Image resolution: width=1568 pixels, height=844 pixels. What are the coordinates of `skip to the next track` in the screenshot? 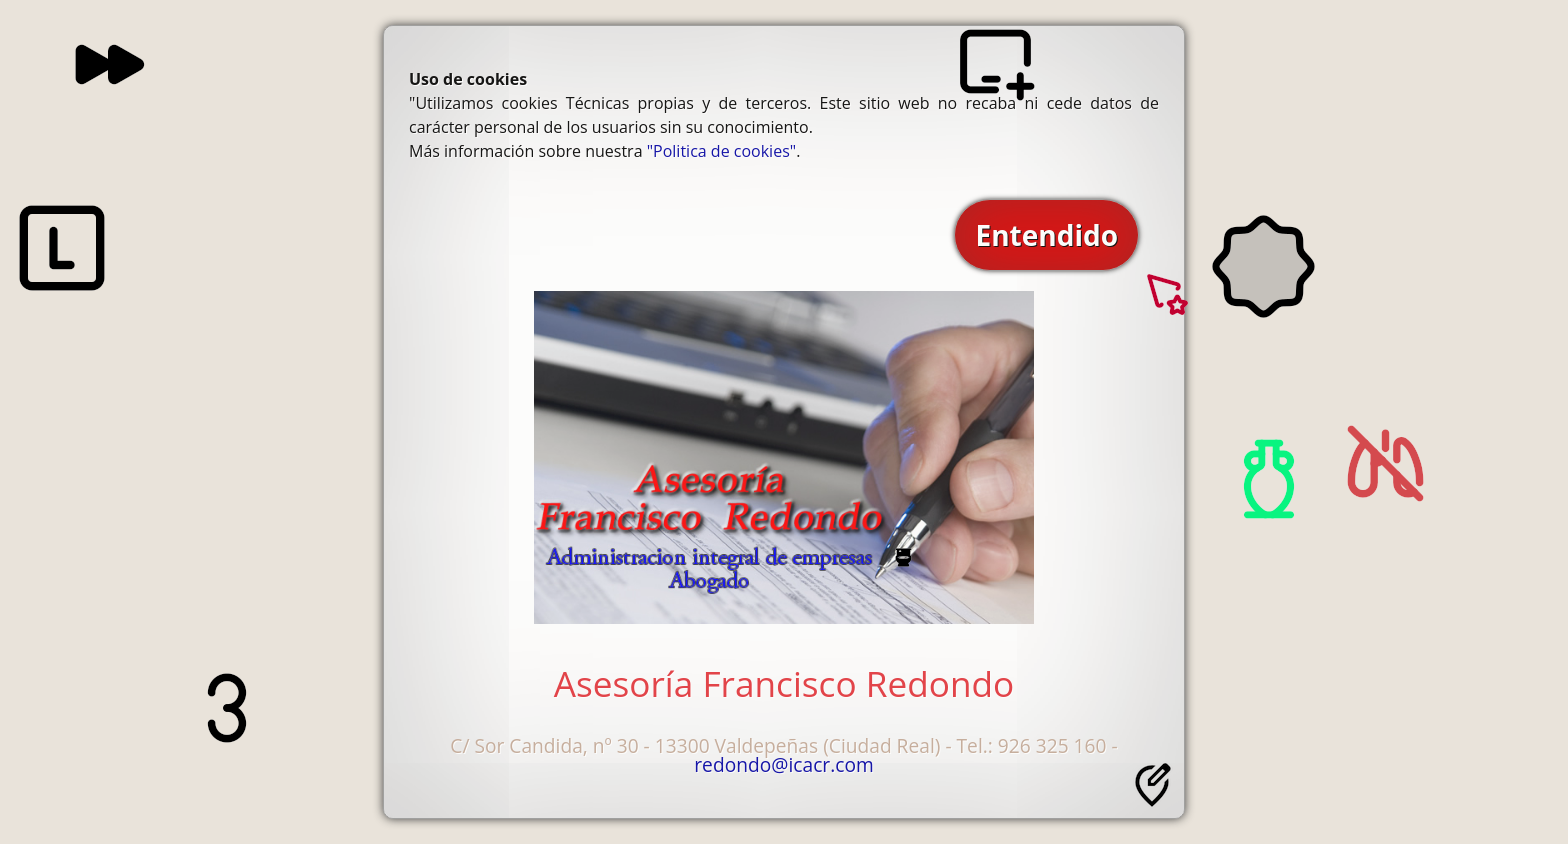 It's located at (108, 62).